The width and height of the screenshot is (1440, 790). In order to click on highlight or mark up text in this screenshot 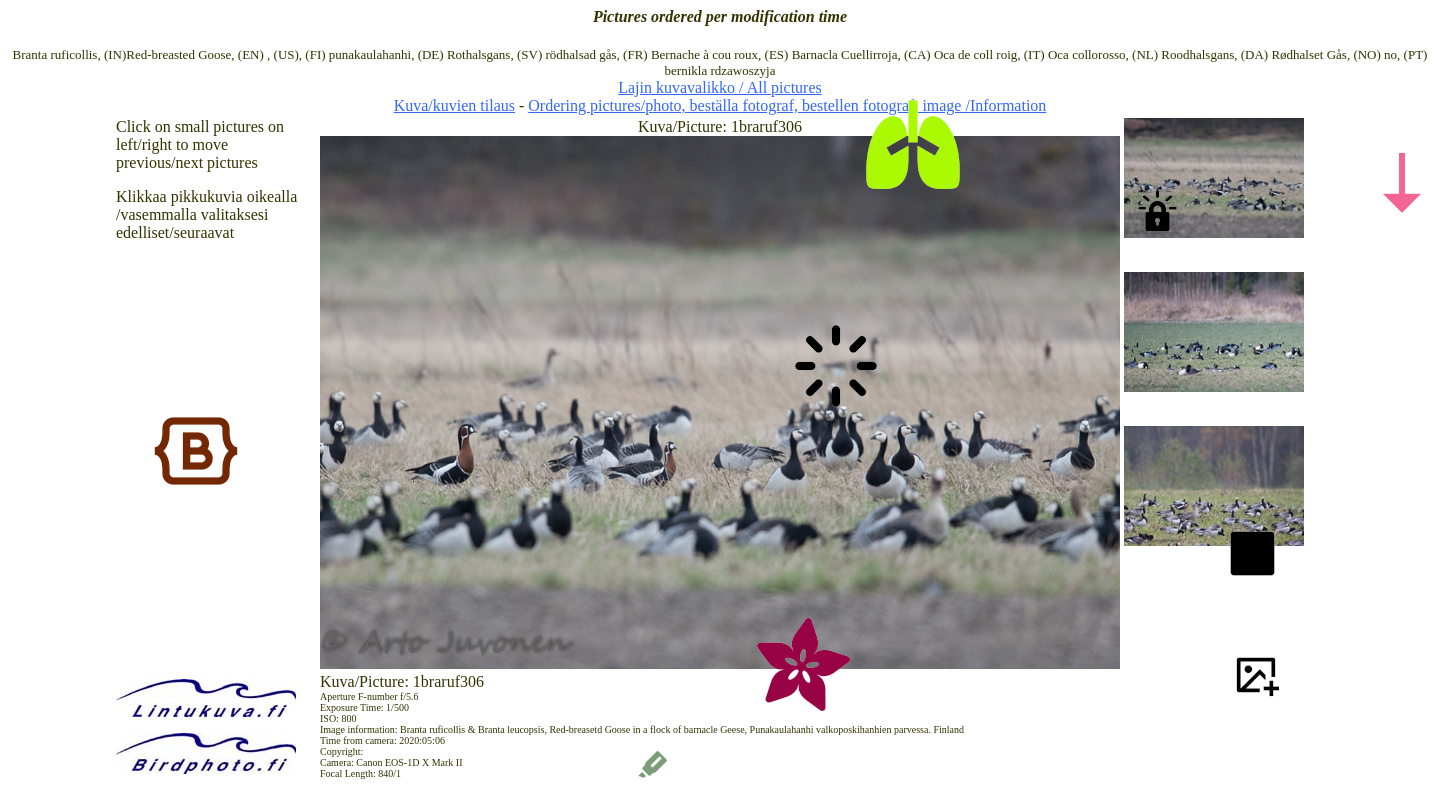, I will do `click(653, 765)`.